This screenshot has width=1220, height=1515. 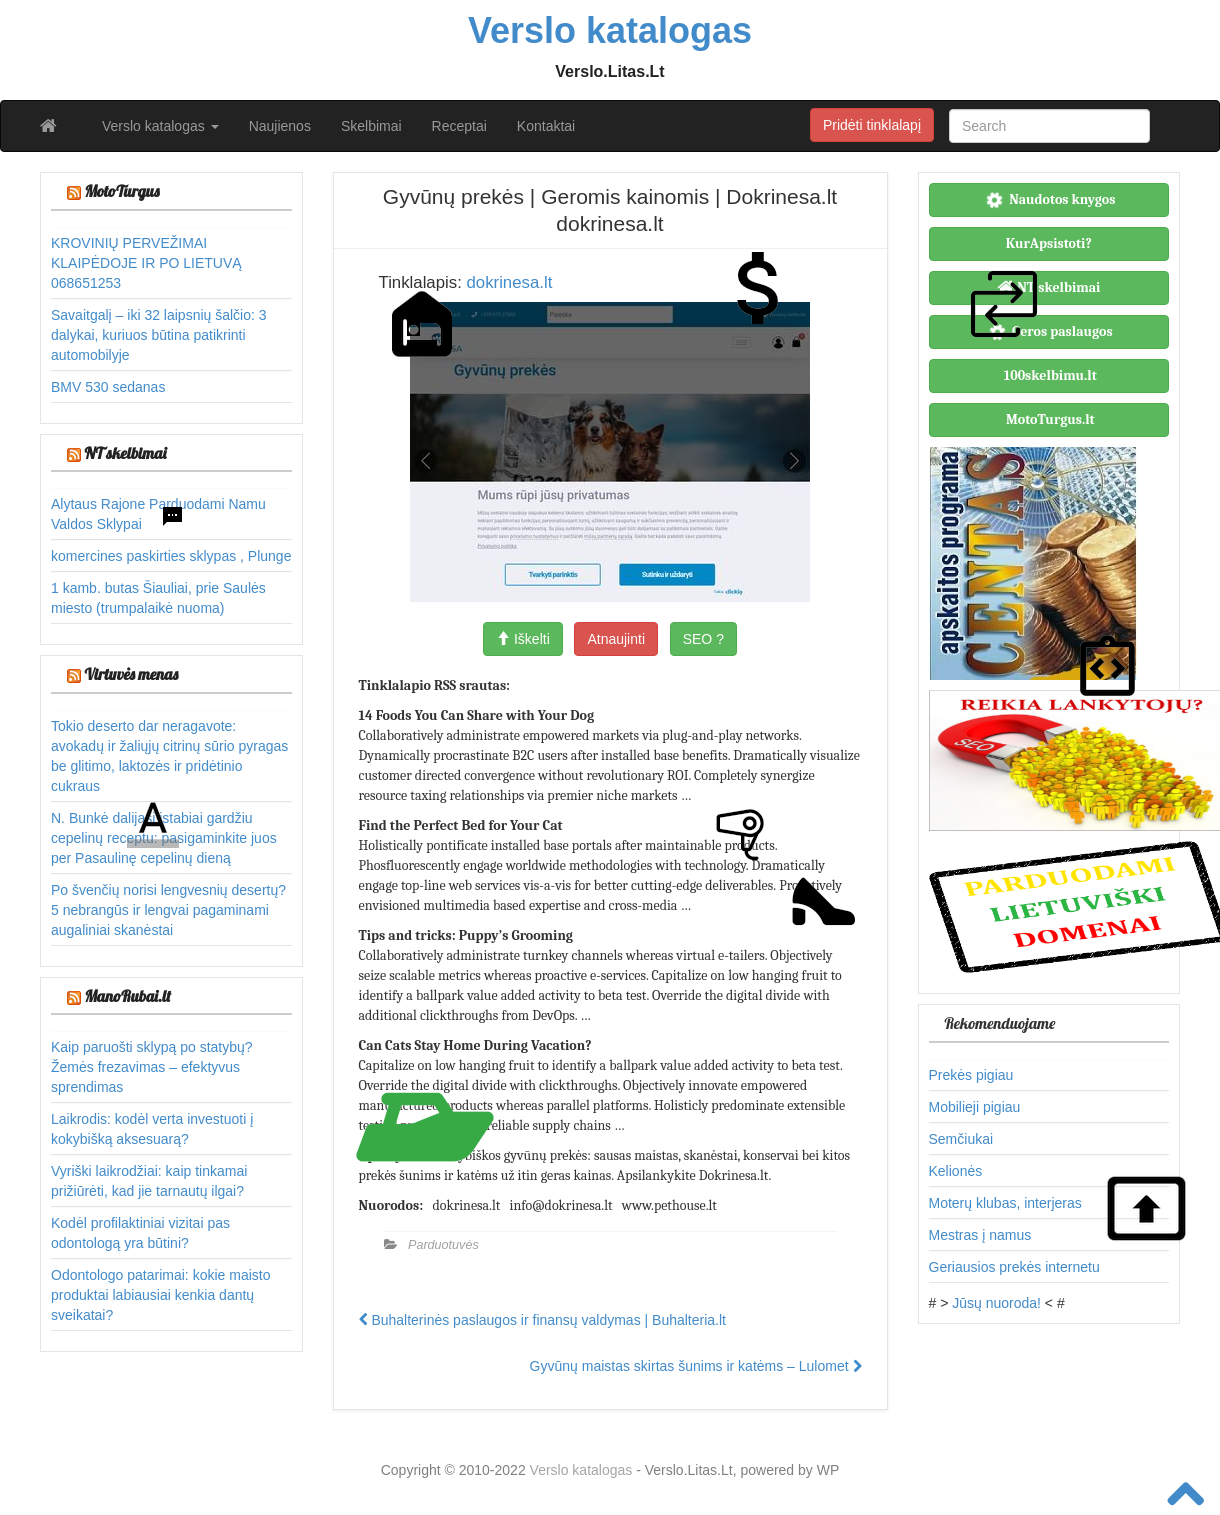 I want to click on find nearby overnight accommodations, so click(x=422, y=323).